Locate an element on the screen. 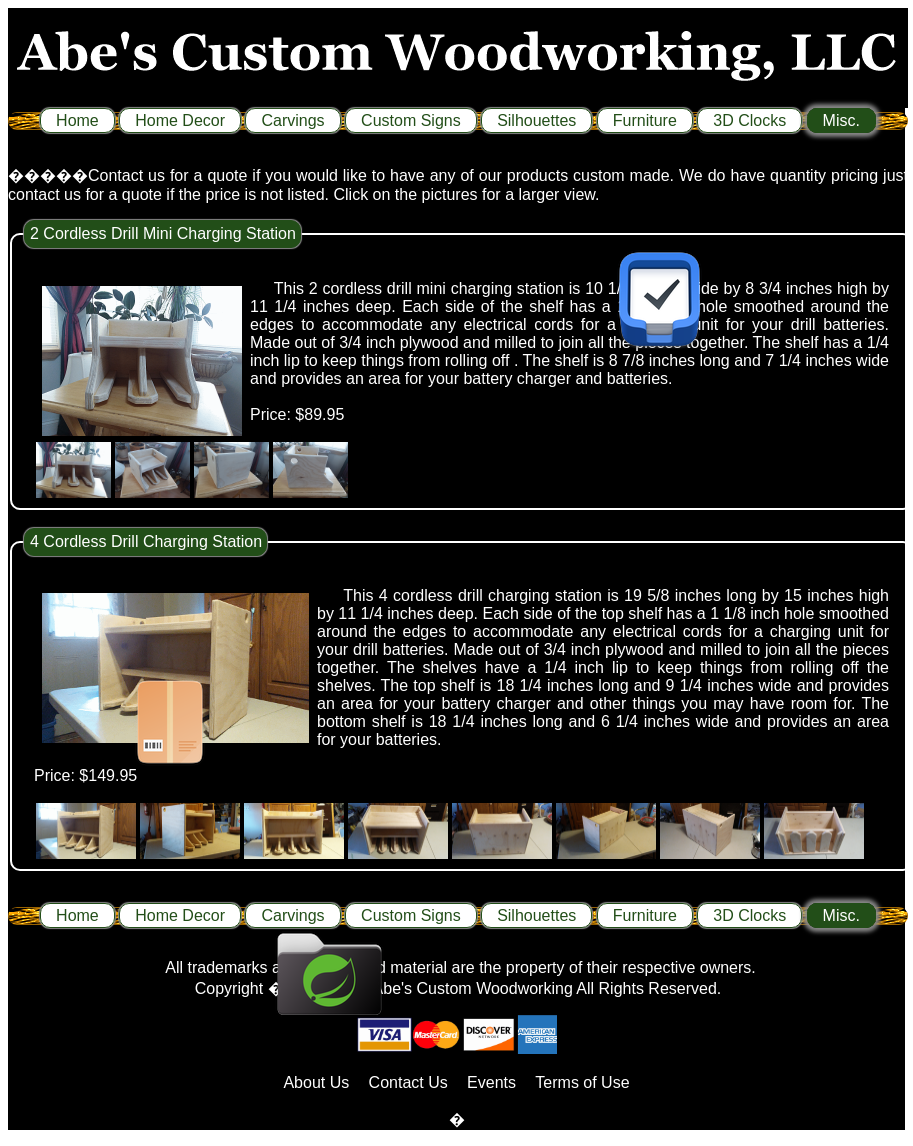 The height and width of the screenshot is (1146, 913). open spring framework project files is located at coordinates (329, 977).